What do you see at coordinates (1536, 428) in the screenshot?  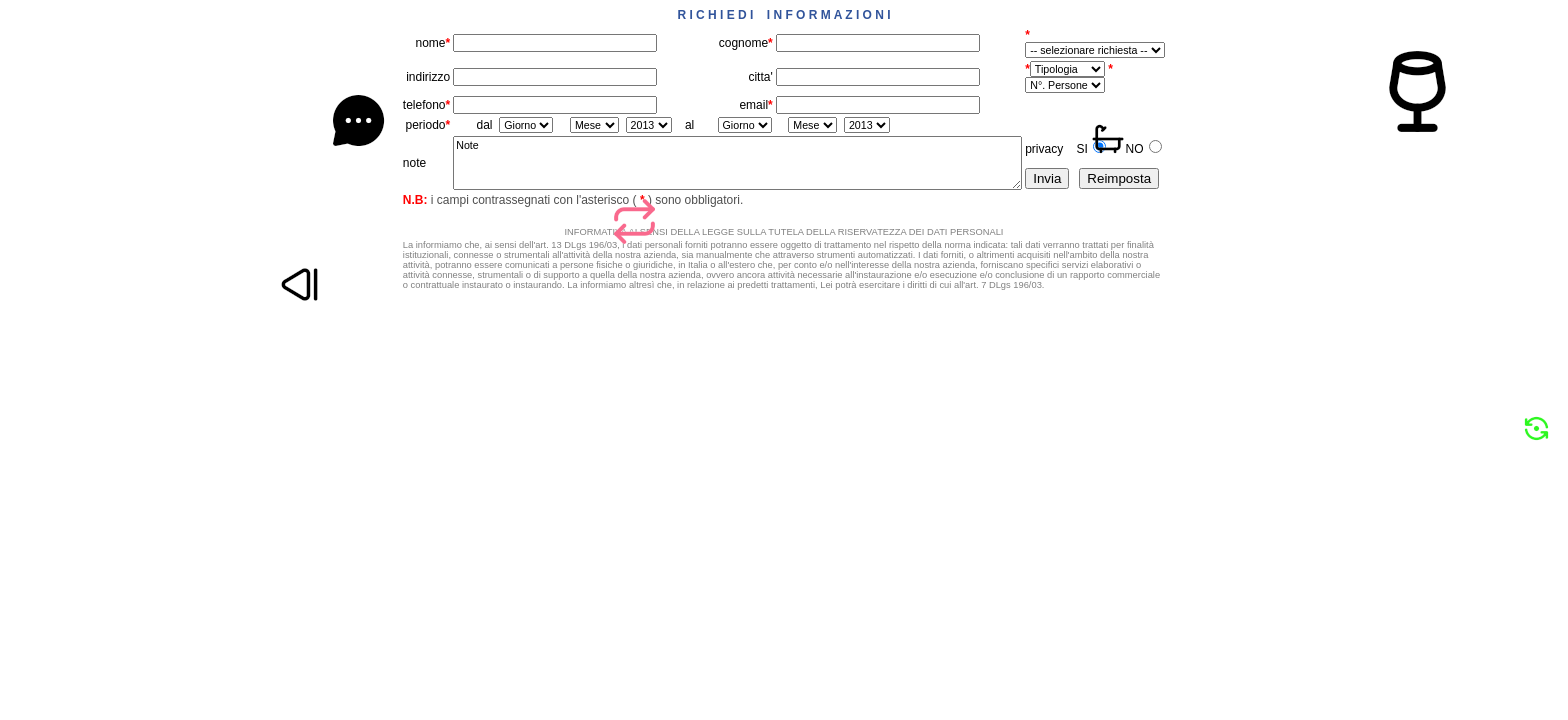 I see `refresh or sync data` at bounding box center [1536, 428].